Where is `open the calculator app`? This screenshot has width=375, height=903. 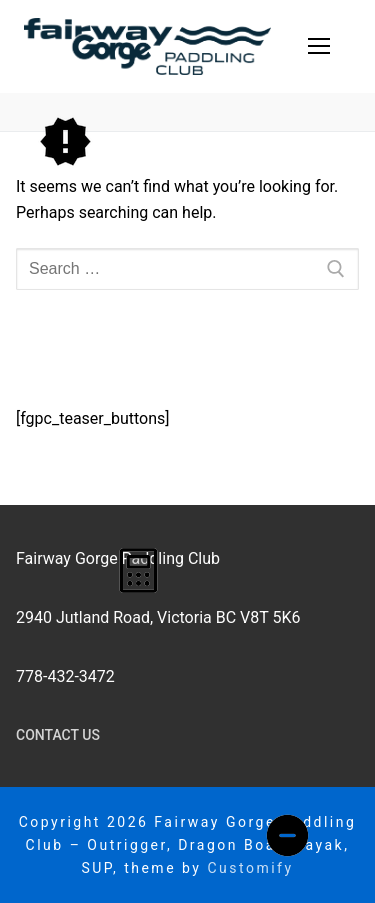 open the calculator app is located at coordinates (138, 570).